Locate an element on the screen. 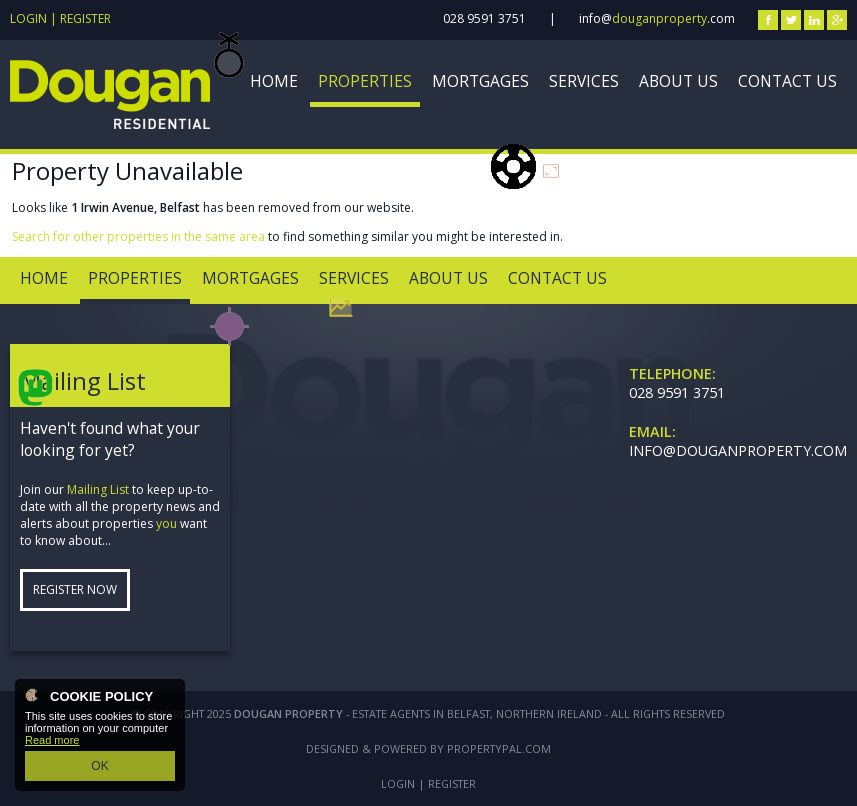 Image resolution: width=857 pixels, height=806 pixels. access help and support options is located at coordinates (513, 166).